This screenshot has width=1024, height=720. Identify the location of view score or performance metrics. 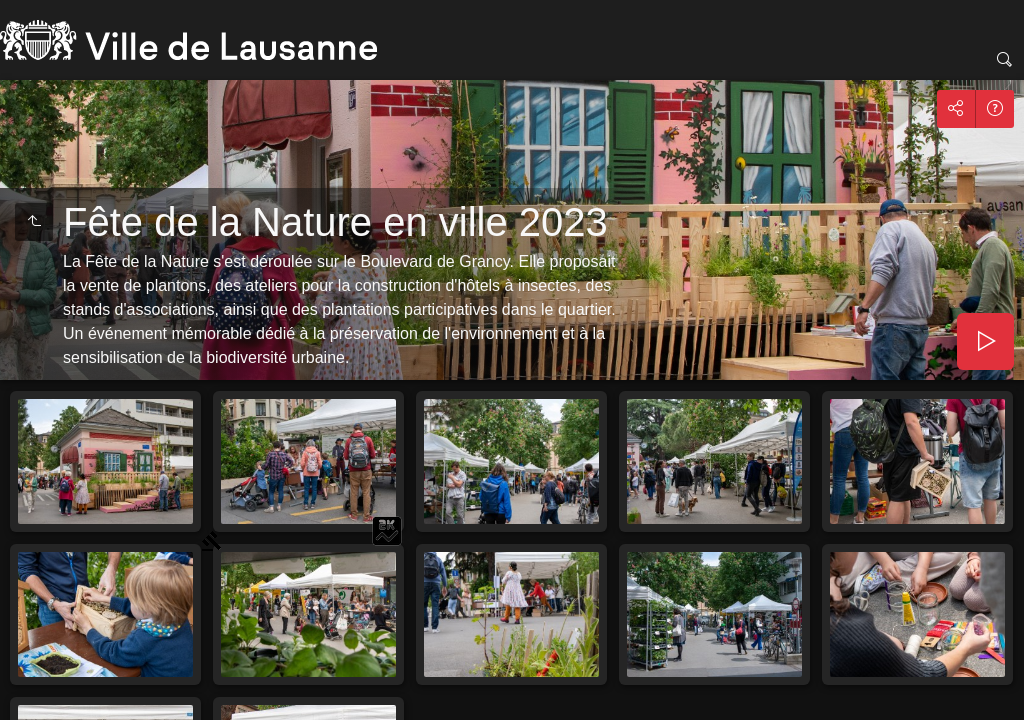
(387, 531).